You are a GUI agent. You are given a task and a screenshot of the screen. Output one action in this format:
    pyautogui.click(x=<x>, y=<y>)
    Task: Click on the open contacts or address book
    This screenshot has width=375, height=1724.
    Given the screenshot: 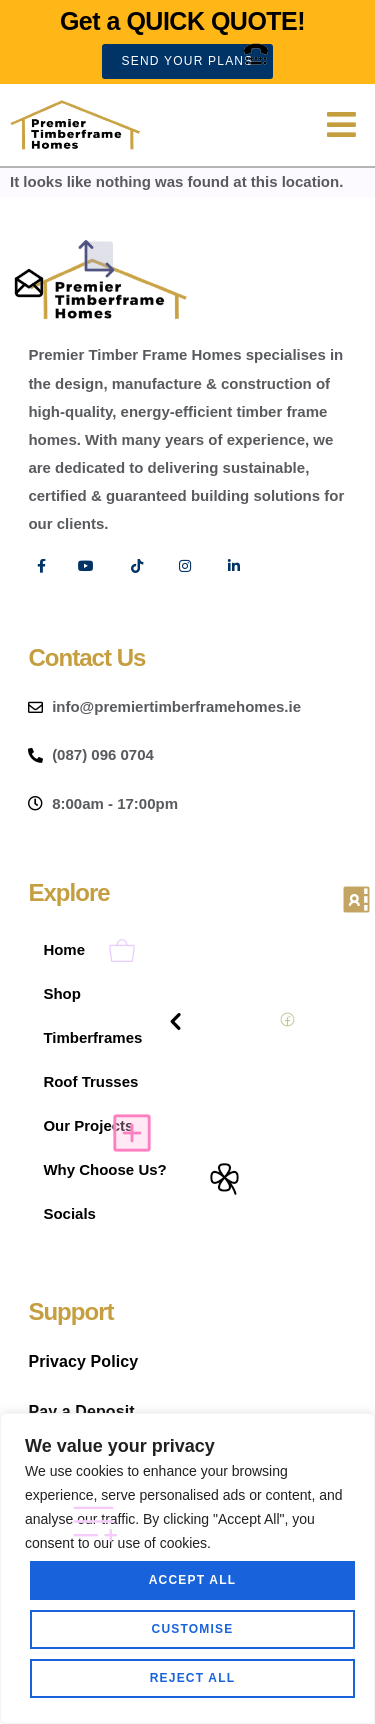 What is the action you would take?
    pyautogui.click(x=356, y=899)
    